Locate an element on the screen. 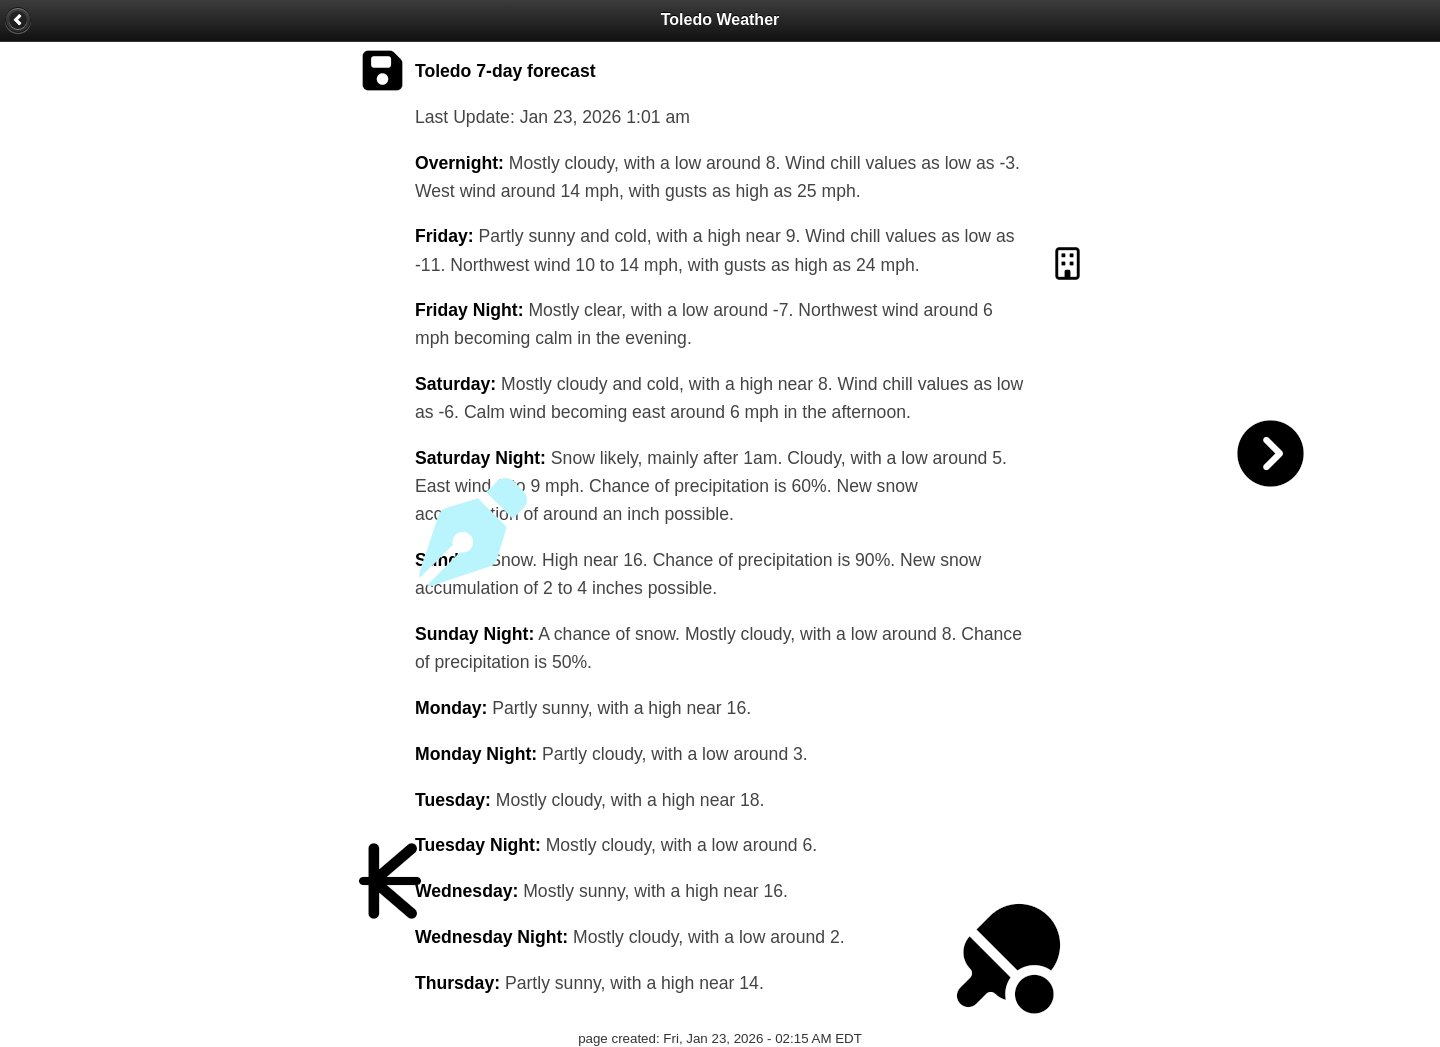 This screenshot has height=1047, width=1440. access writing or editing tools is located at coordinates (473, 532).